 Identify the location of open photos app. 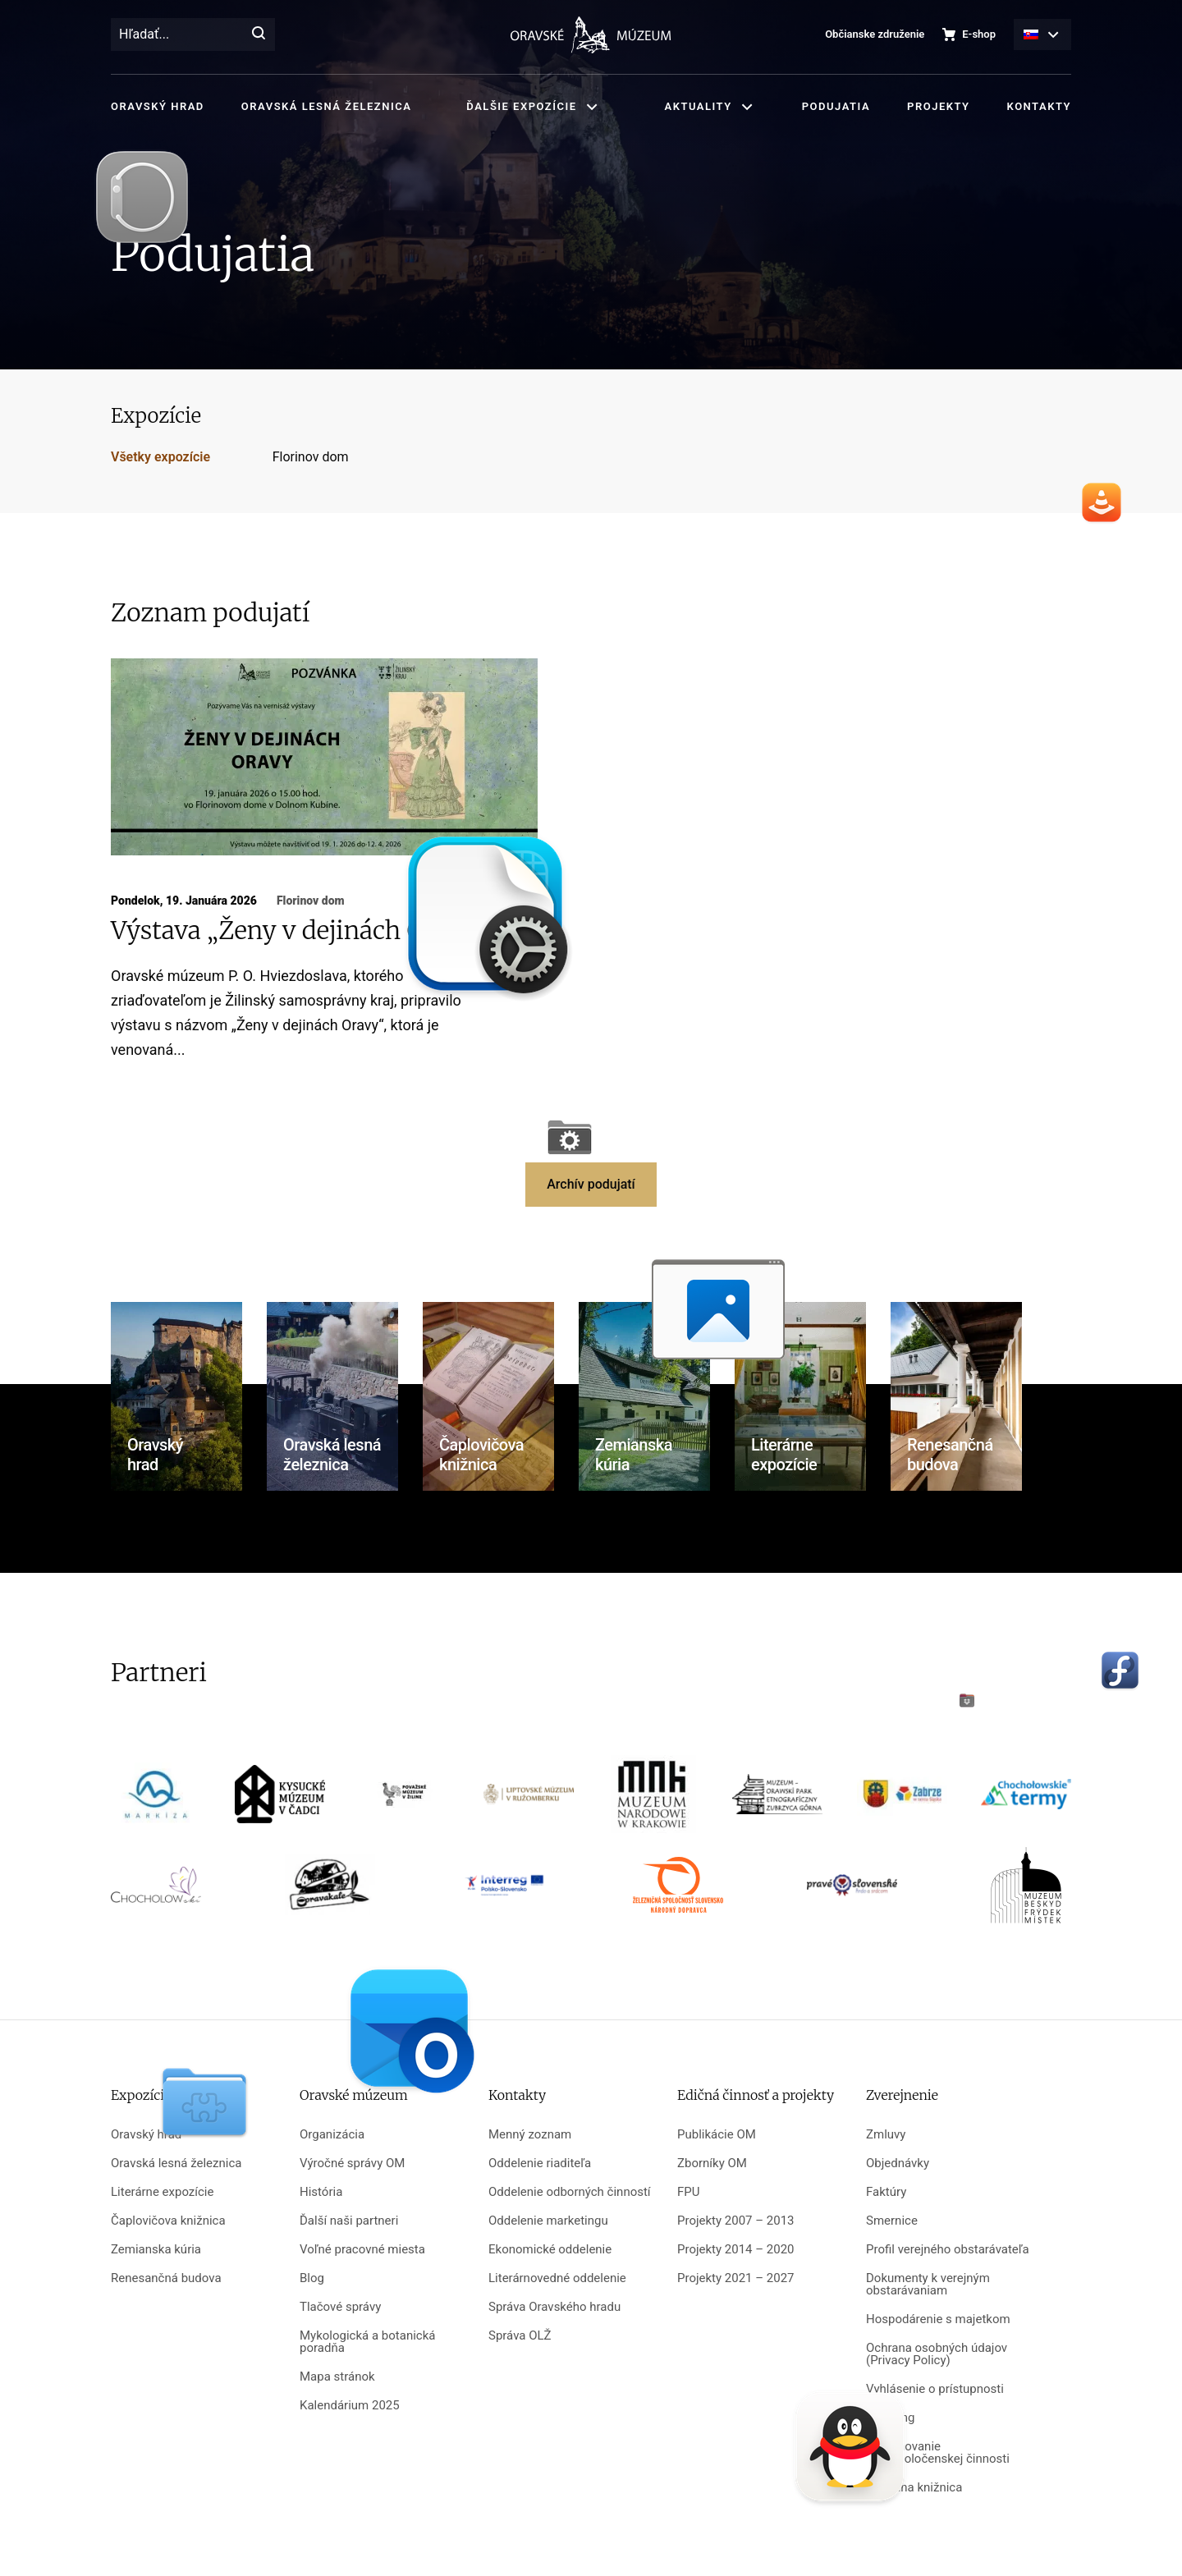
(718, 1309).